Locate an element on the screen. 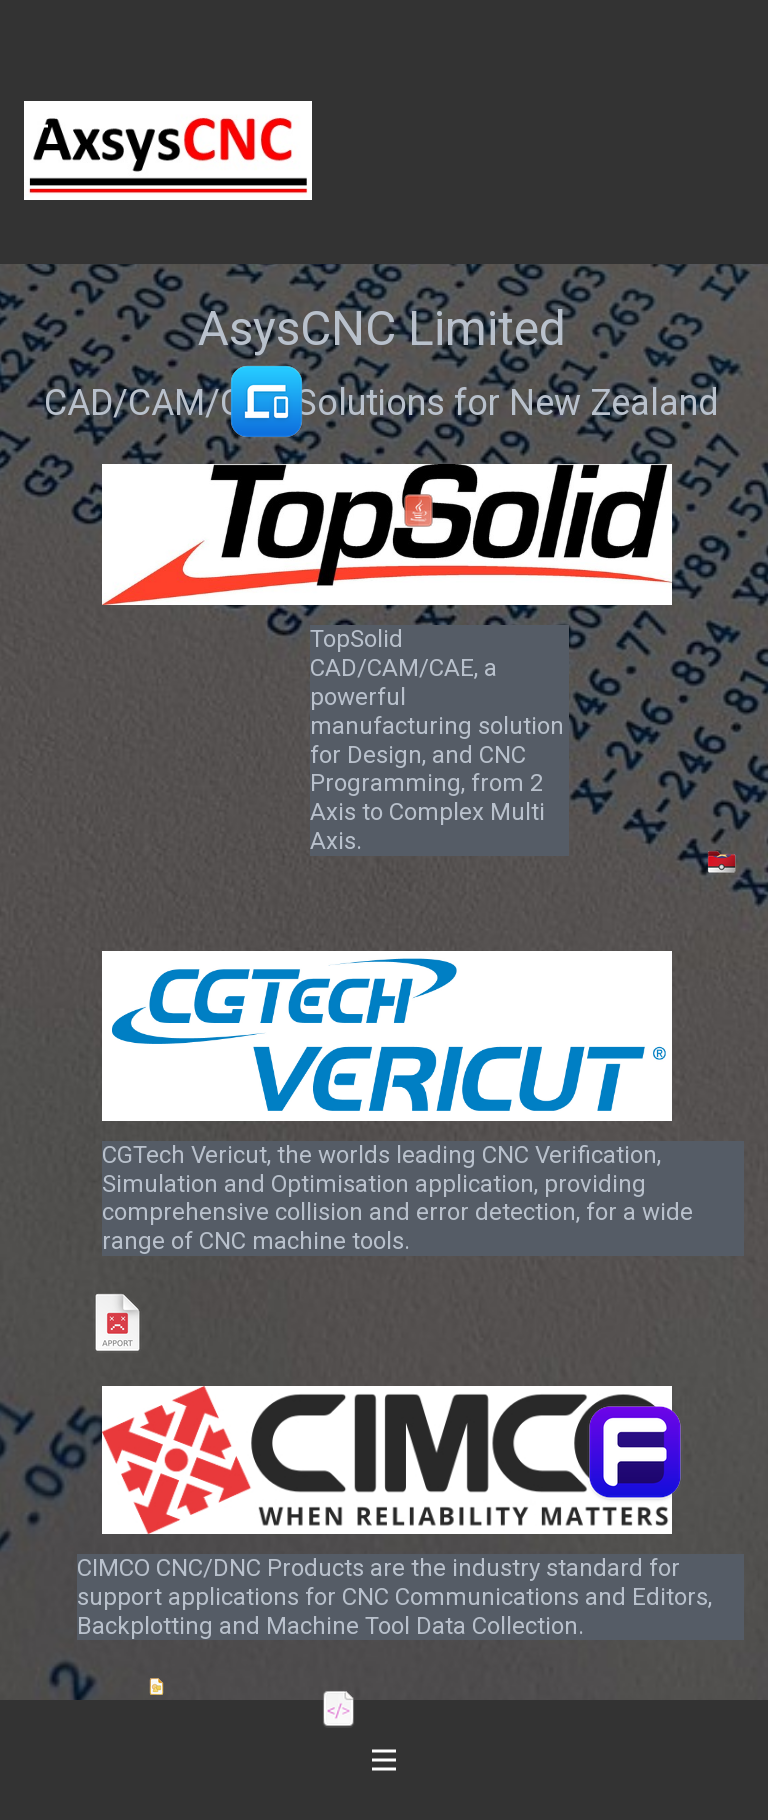 The height and width of the screenshot is (1820, 768). open pokémon-themed folder is located at coordinates (721, 862).